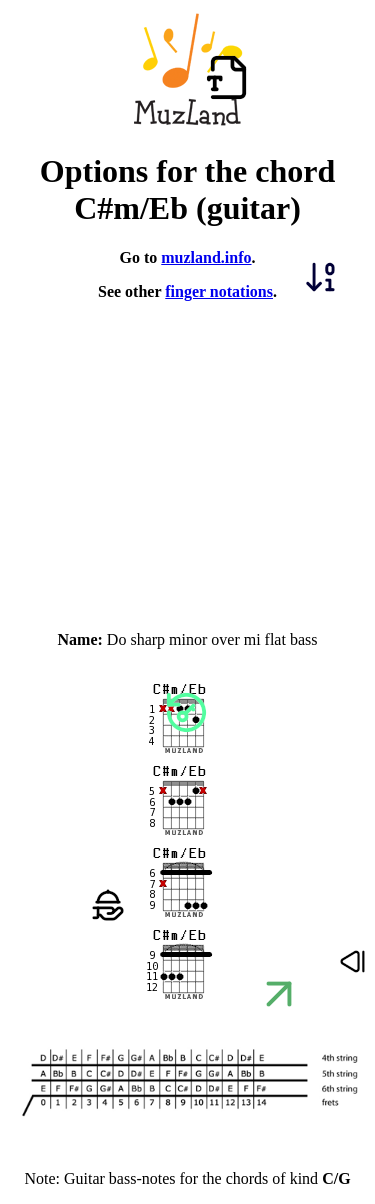  I want to click on open link in new tab or window, so click(279, 994).